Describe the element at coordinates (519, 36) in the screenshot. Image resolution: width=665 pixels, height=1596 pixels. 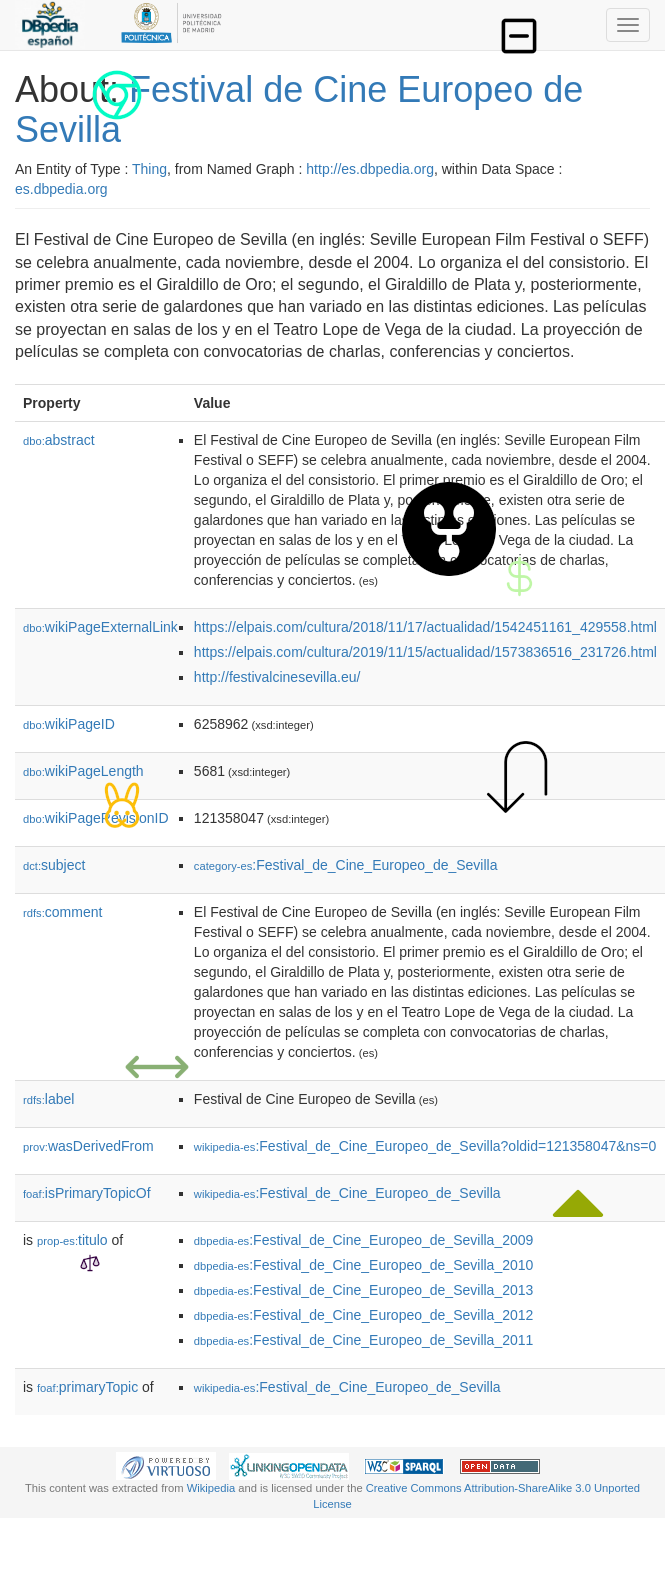
I see `remove a file from the diff view` at that location.